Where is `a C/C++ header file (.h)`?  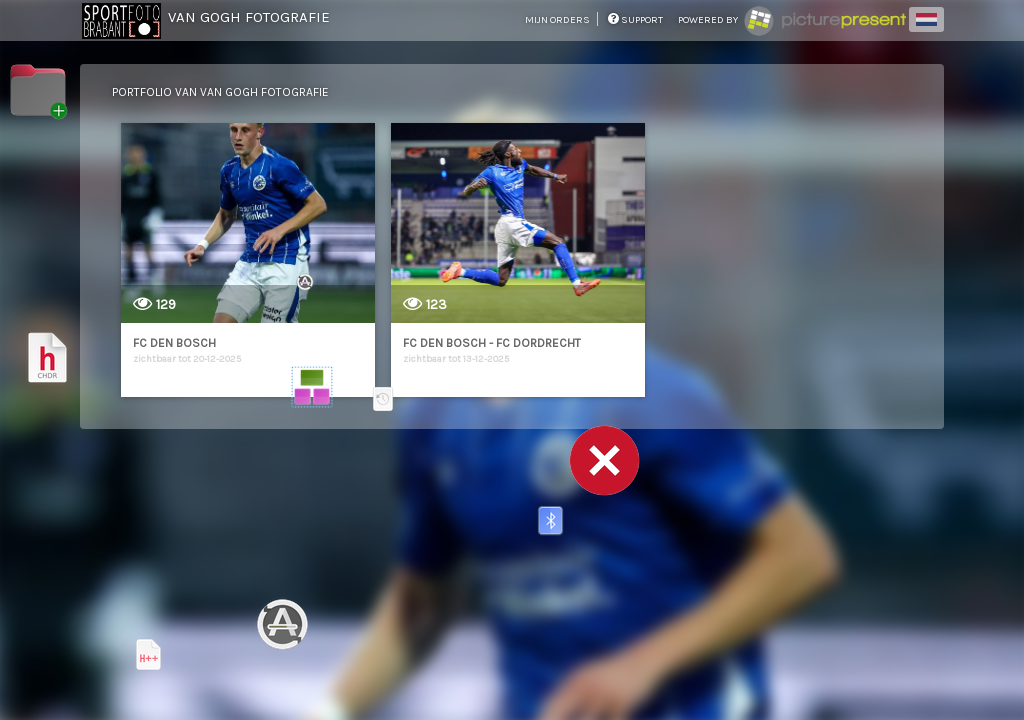 a C/C++ header file (.h) is located at coordinates (47, 358).